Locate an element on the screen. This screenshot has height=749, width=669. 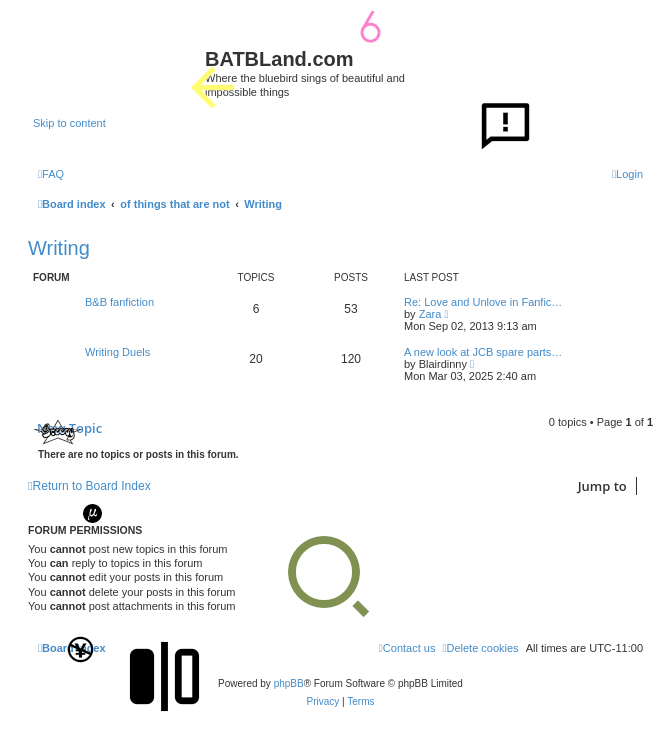
indicates non-commercial use license for Japan (yen symbol) is located at coordinates (80, 649).